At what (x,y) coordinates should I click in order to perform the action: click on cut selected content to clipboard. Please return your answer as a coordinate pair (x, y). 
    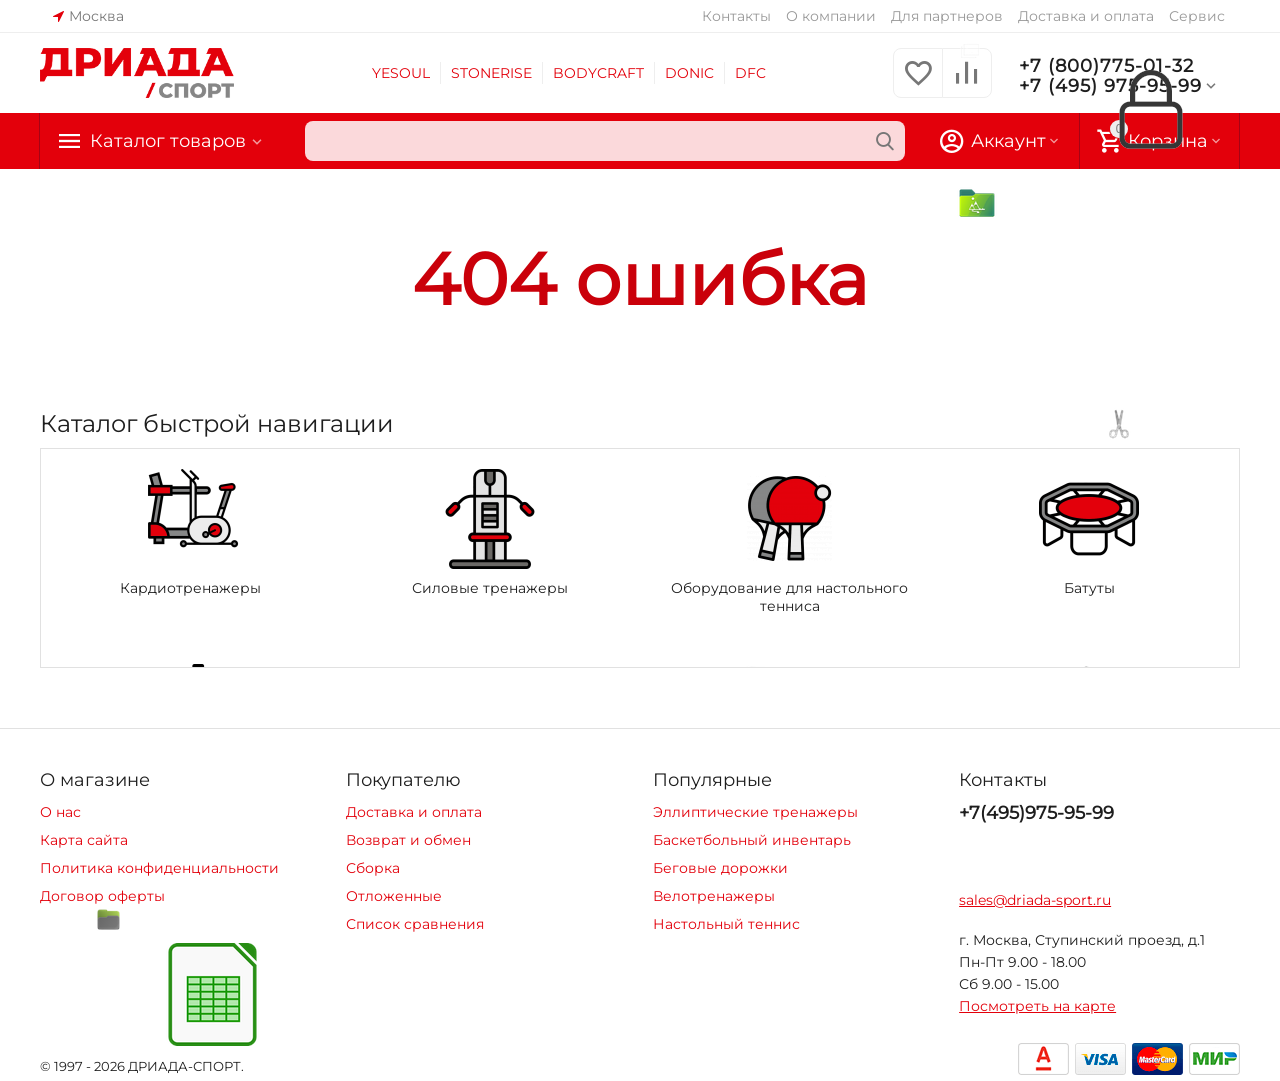
    Looking at the image, I should click on (1119, 424).